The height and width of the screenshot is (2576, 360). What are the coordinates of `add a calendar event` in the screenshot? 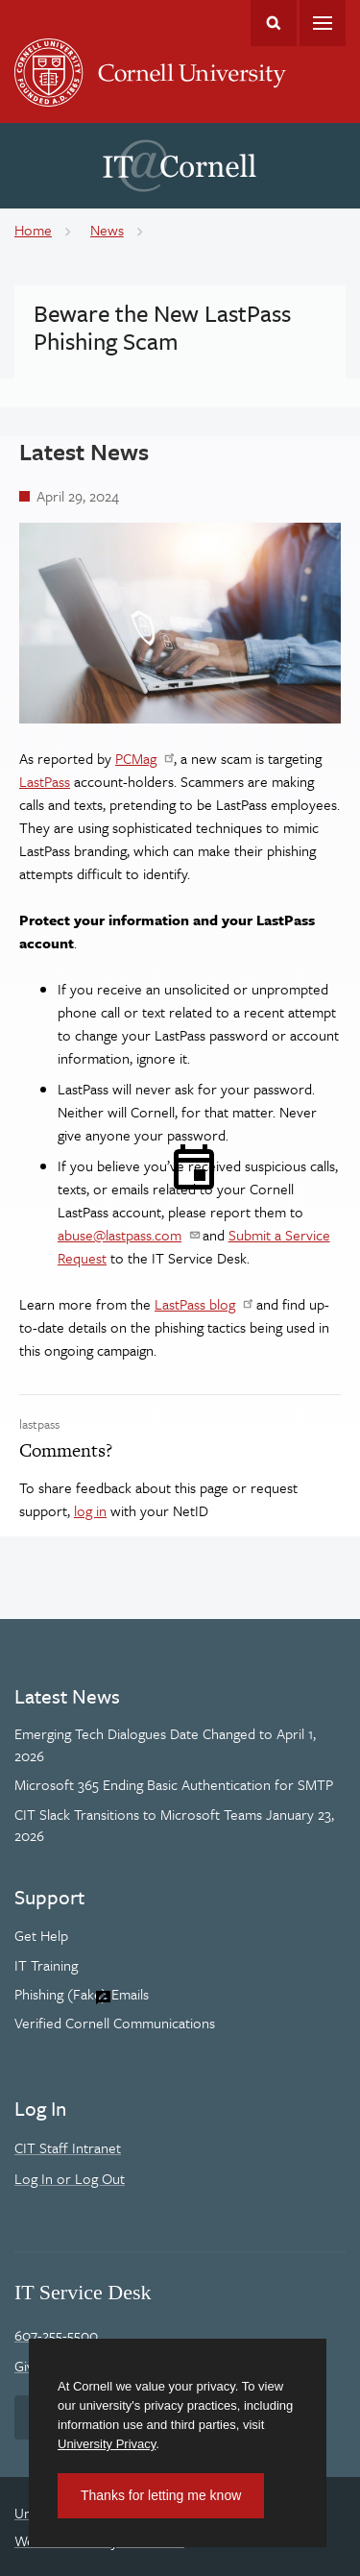 It's located at (194, 1169).